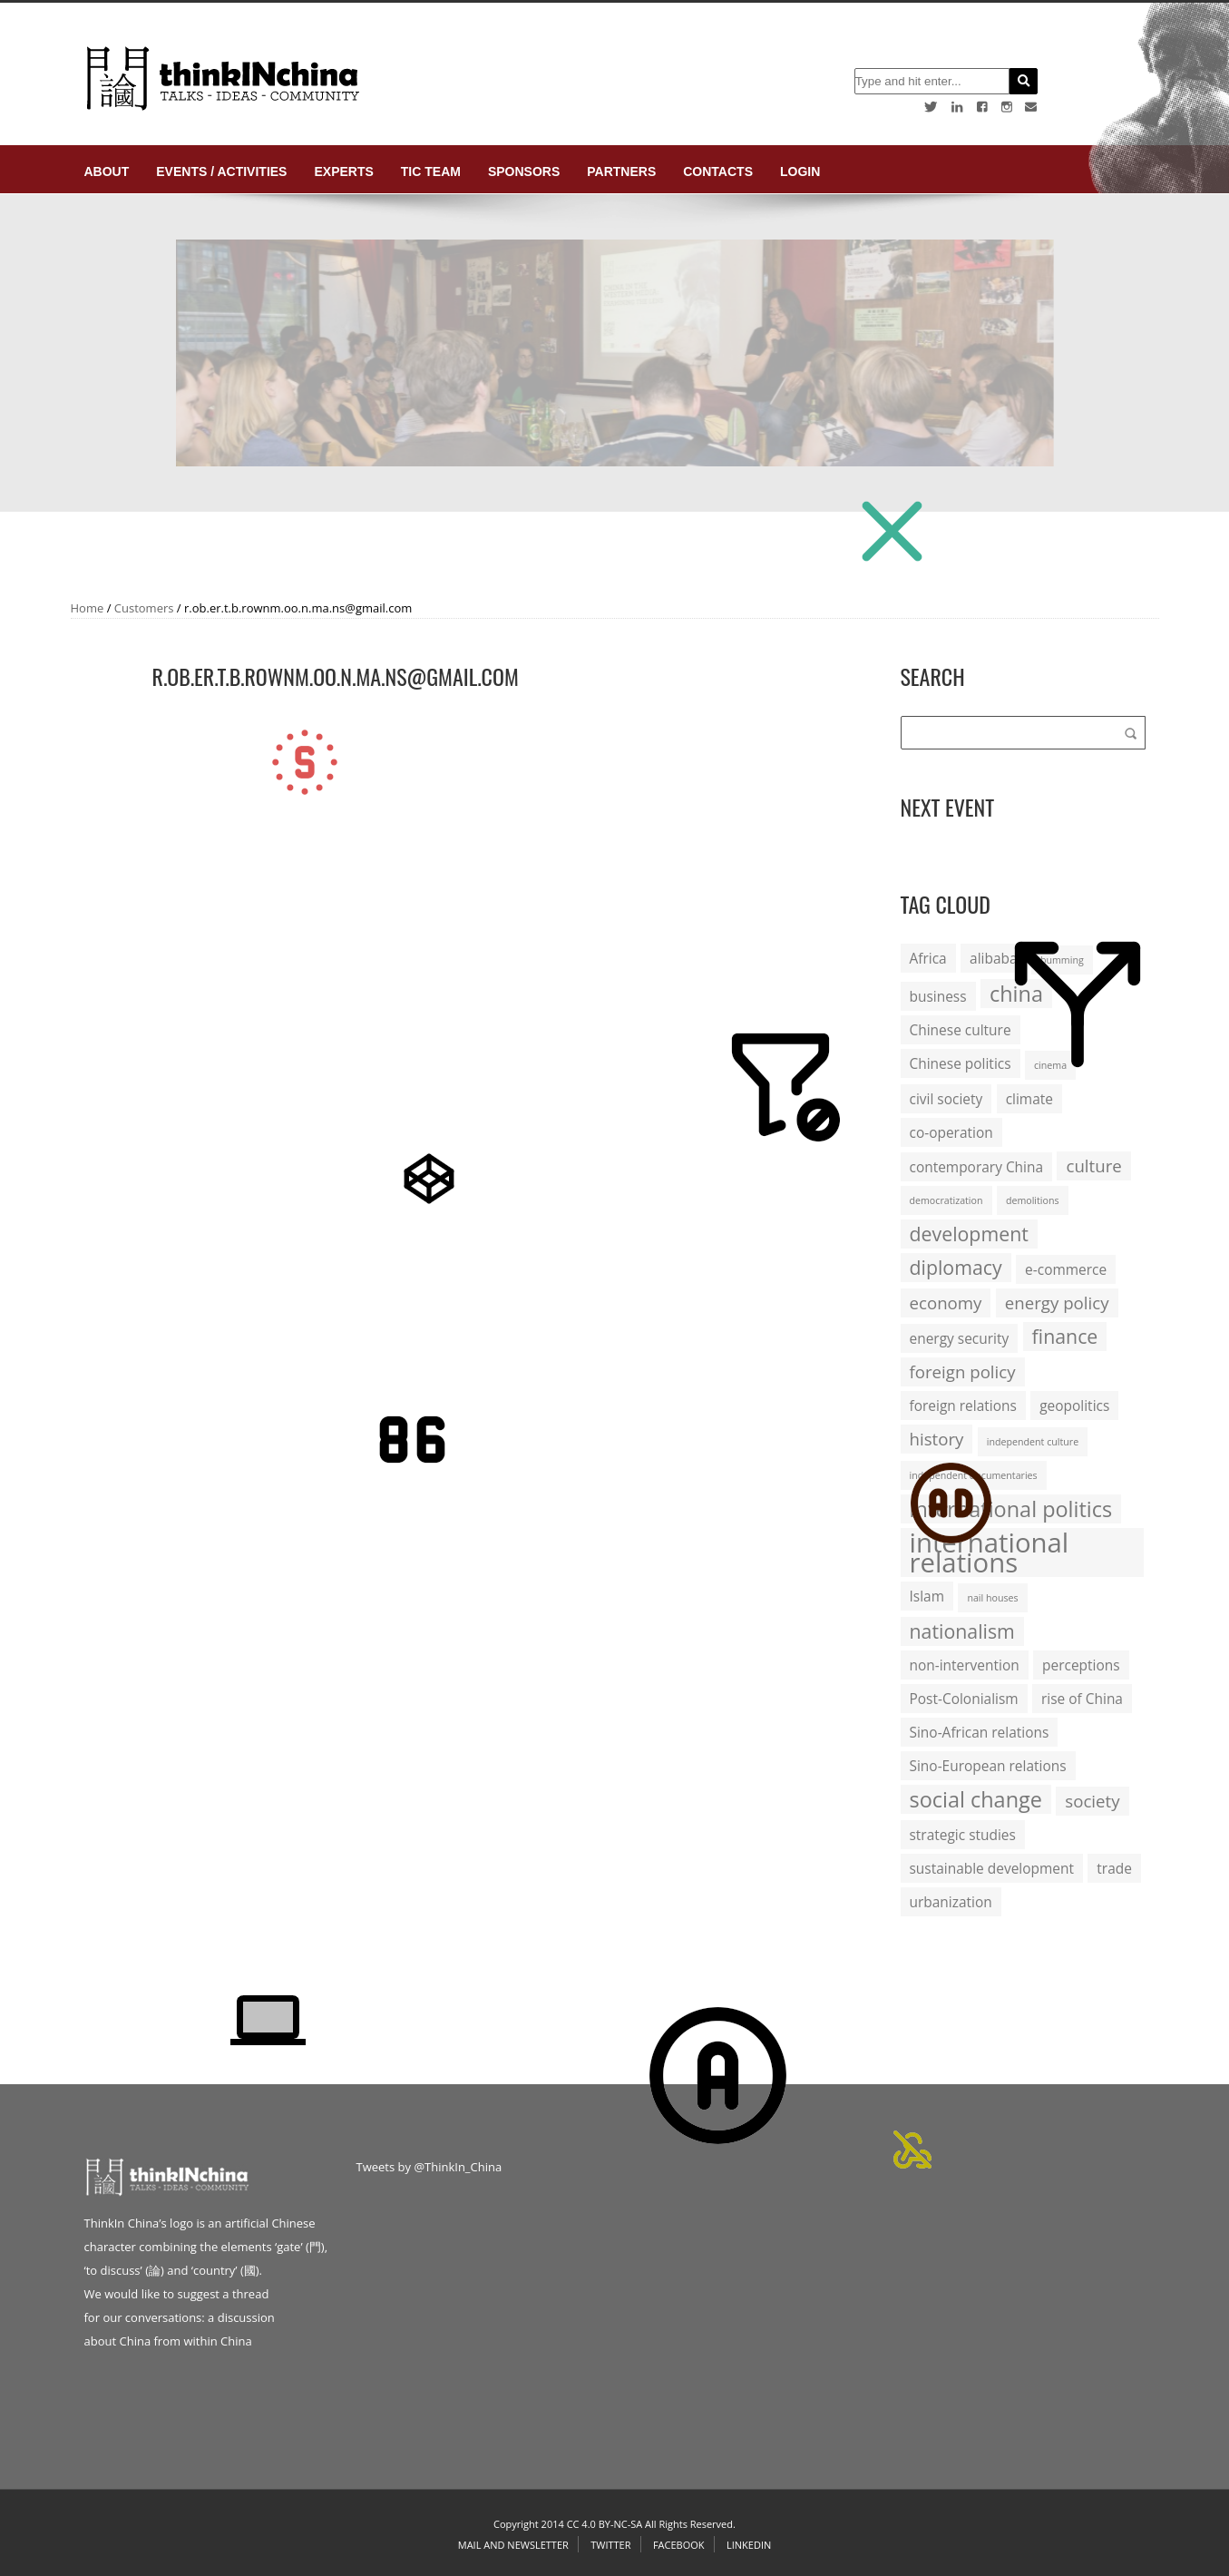 The height and width of the screenshot is (2576, 1229). What do you see at coordinates (1078, 1004) in the screenshot?
I see `split into two paths or options` at bounding box center [1078, 1004].